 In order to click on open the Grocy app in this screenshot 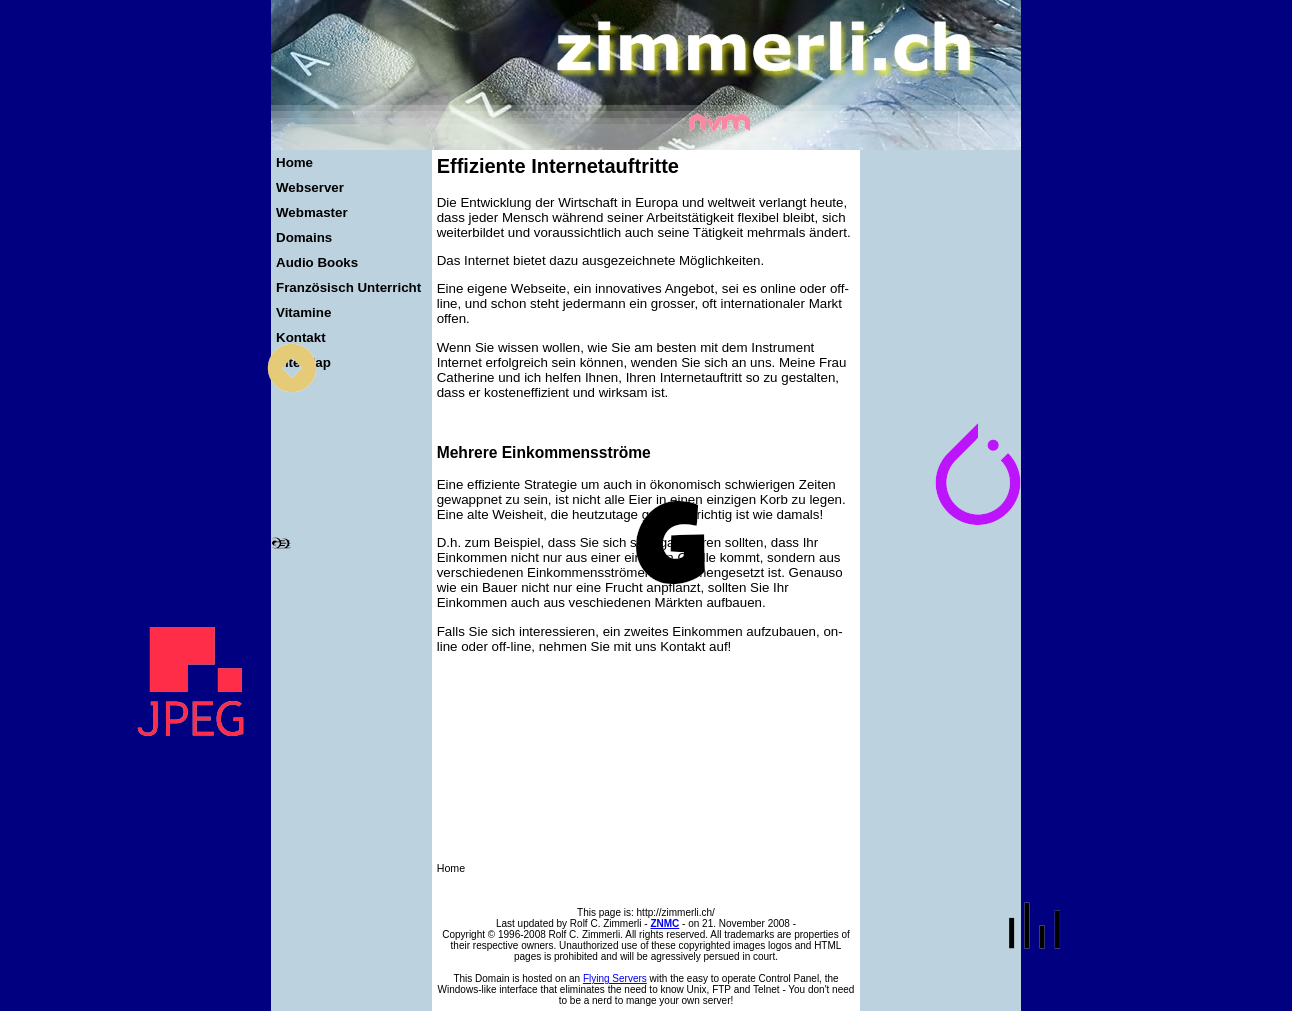, I will do `click(670, 542)`.